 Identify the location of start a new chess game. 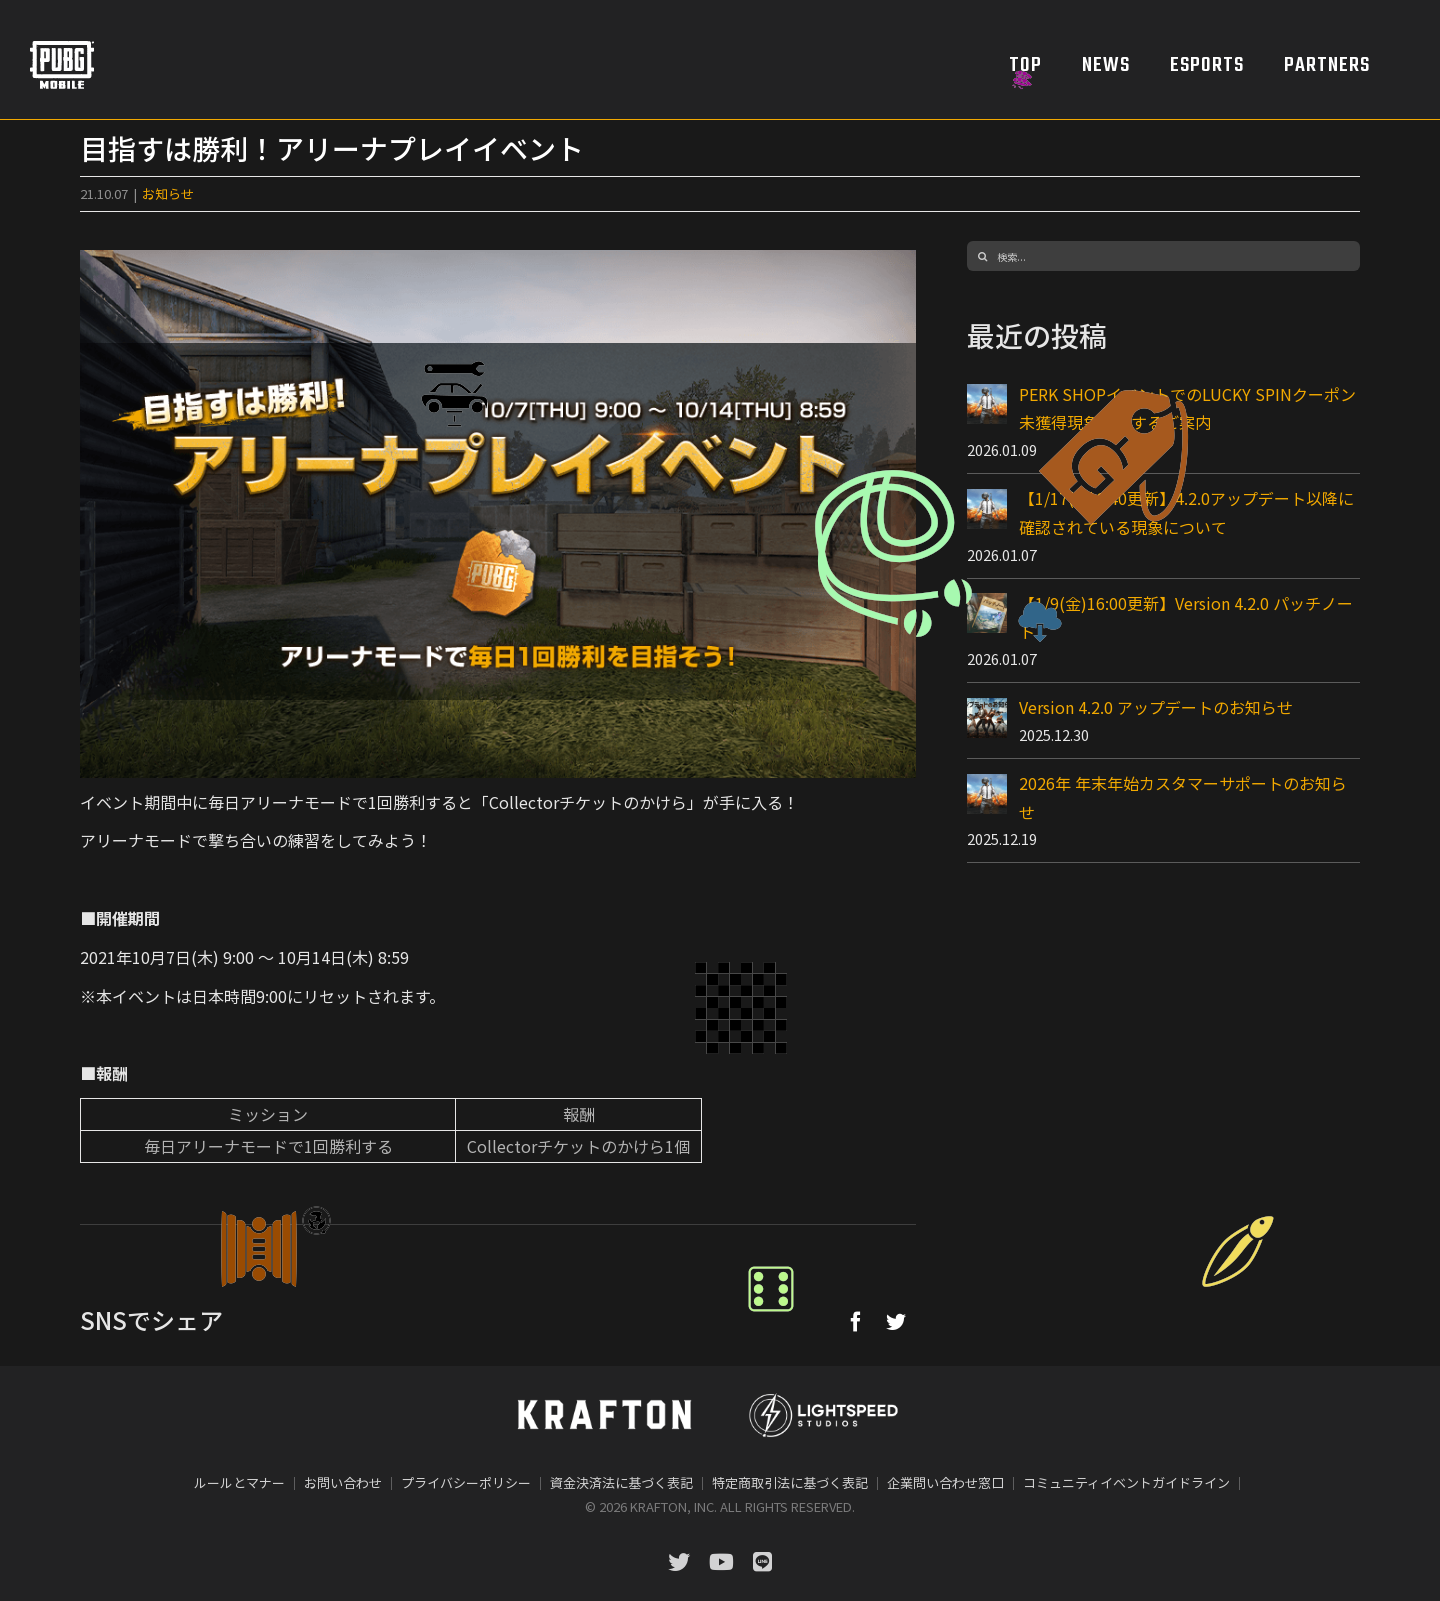
(741, 1008).